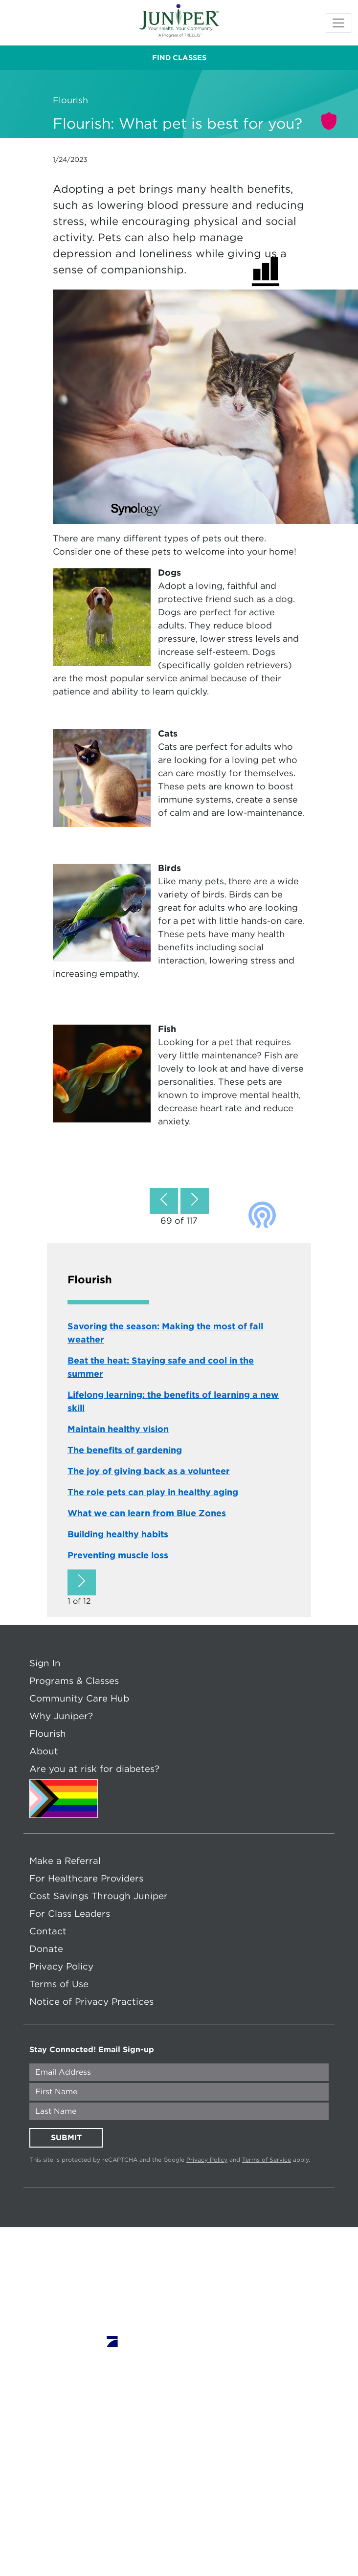  What do you see at coordinates (262, 1215) in the screenshot?
I see `ceph distributed storage platform logo` at bounding box center [262, 1215].